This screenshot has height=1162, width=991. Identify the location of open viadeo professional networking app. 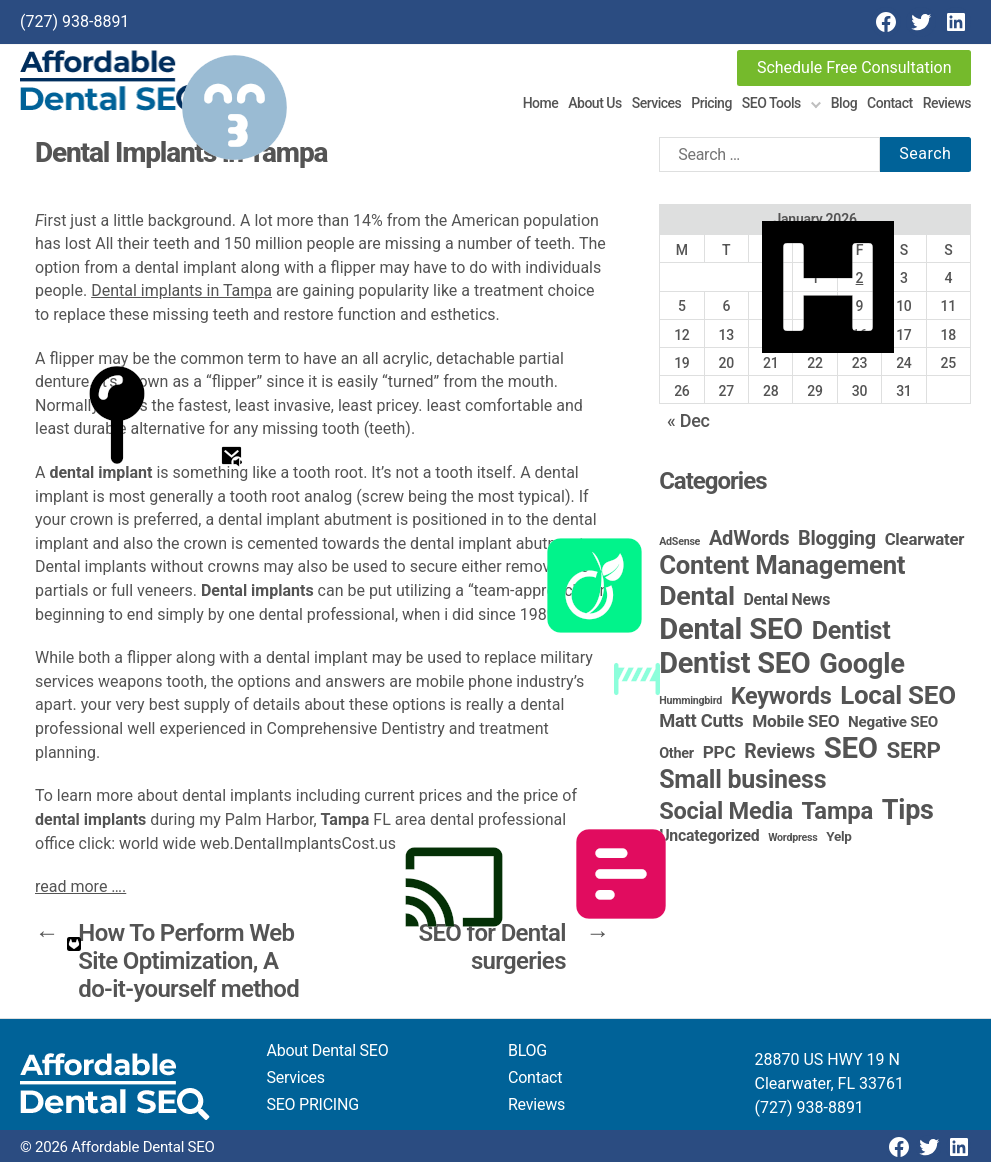
(594, 585).